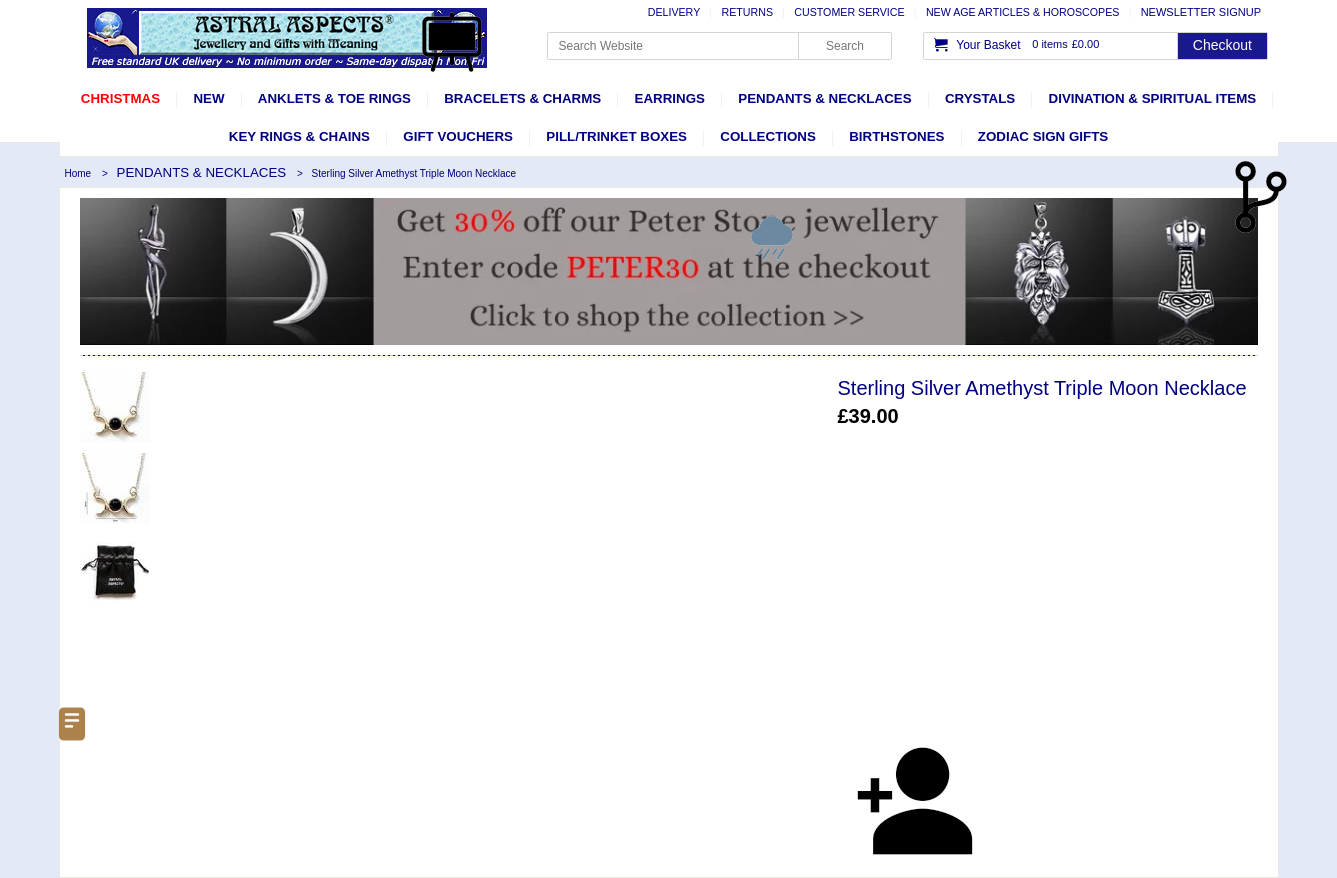 This screenshot has height=878, width=1337. I want to click on add a new contact or friend, so click(915, 801).